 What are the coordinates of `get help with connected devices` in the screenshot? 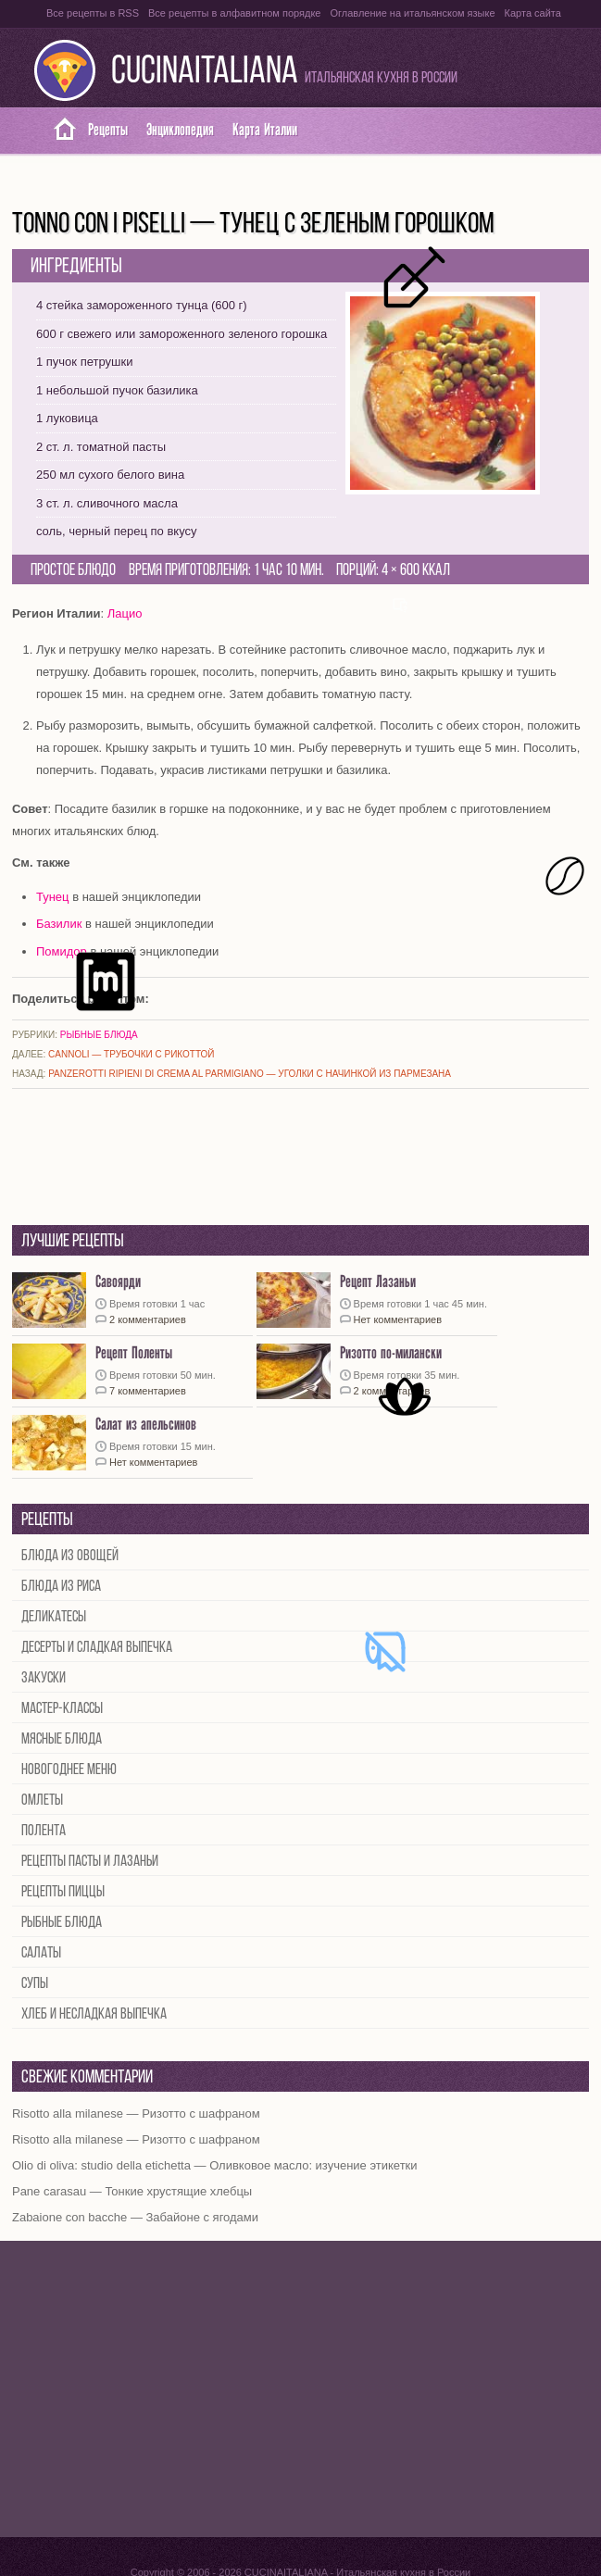 It's located at (400, 605).